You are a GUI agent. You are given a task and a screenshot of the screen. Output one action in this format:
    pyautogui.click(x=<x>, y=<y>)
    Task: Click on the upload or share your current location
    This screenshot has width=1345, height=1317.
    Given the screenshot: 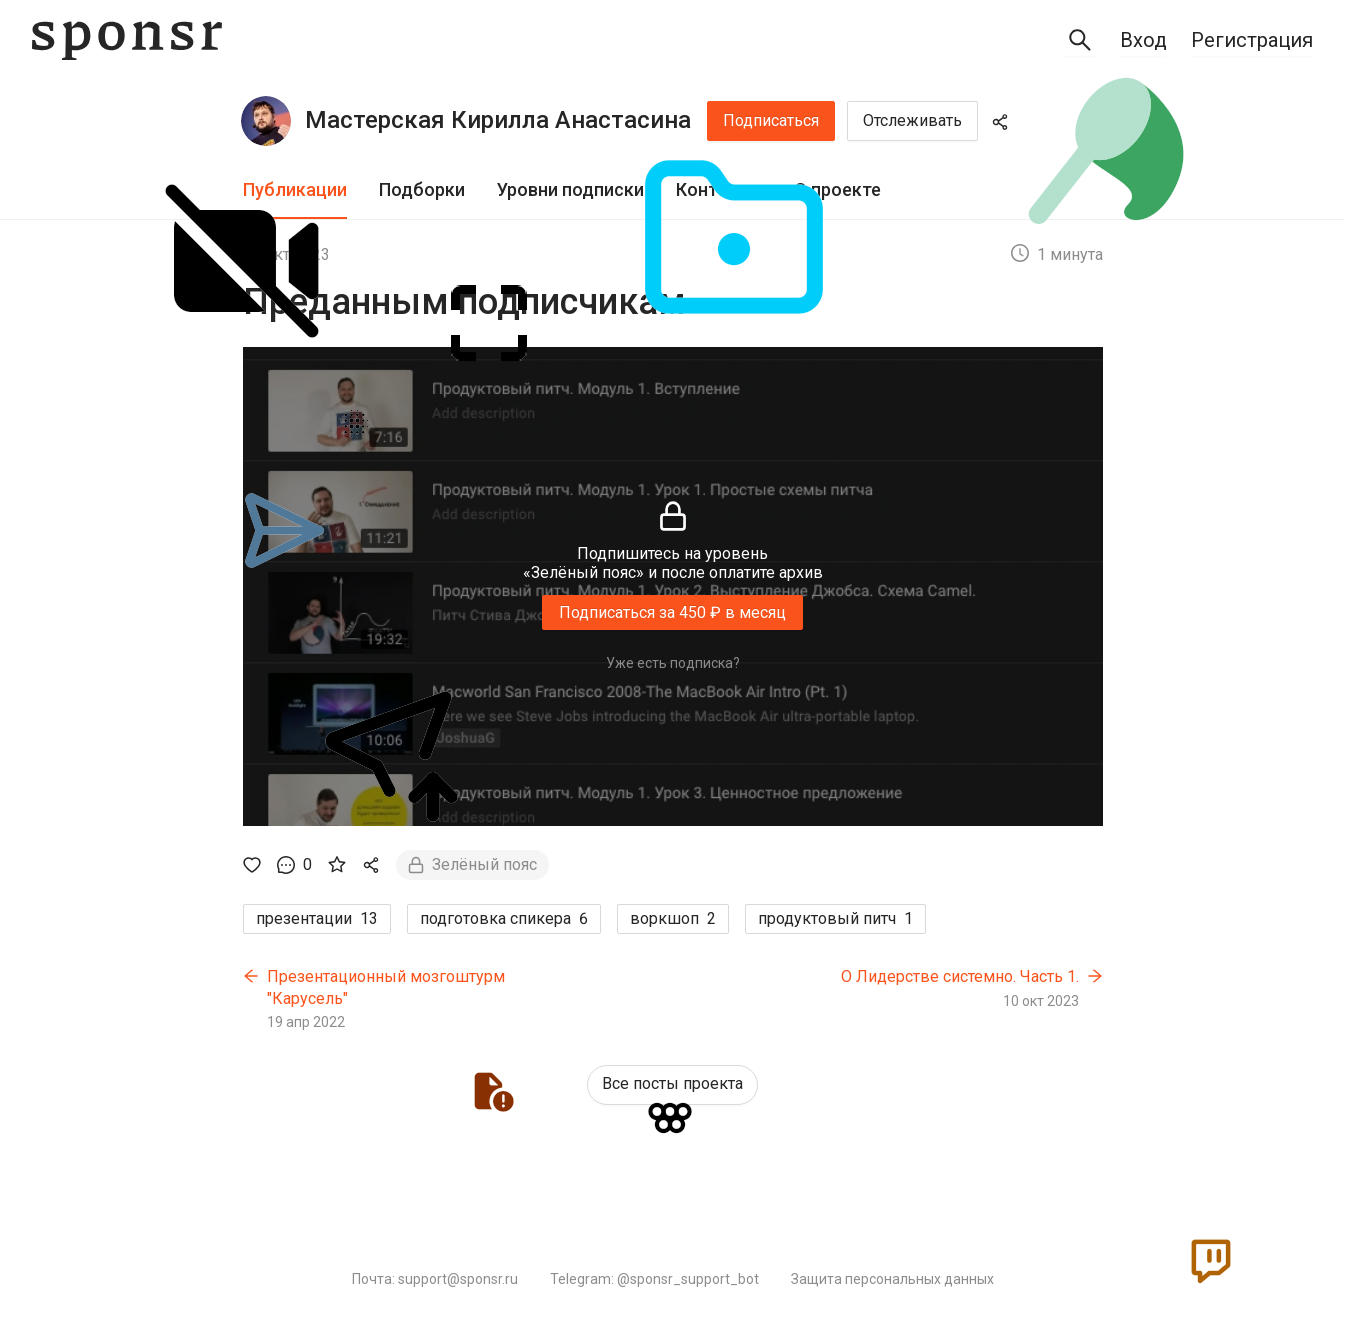 What is the action you would take?
    pyautogui.click(x=389, y=753)
    